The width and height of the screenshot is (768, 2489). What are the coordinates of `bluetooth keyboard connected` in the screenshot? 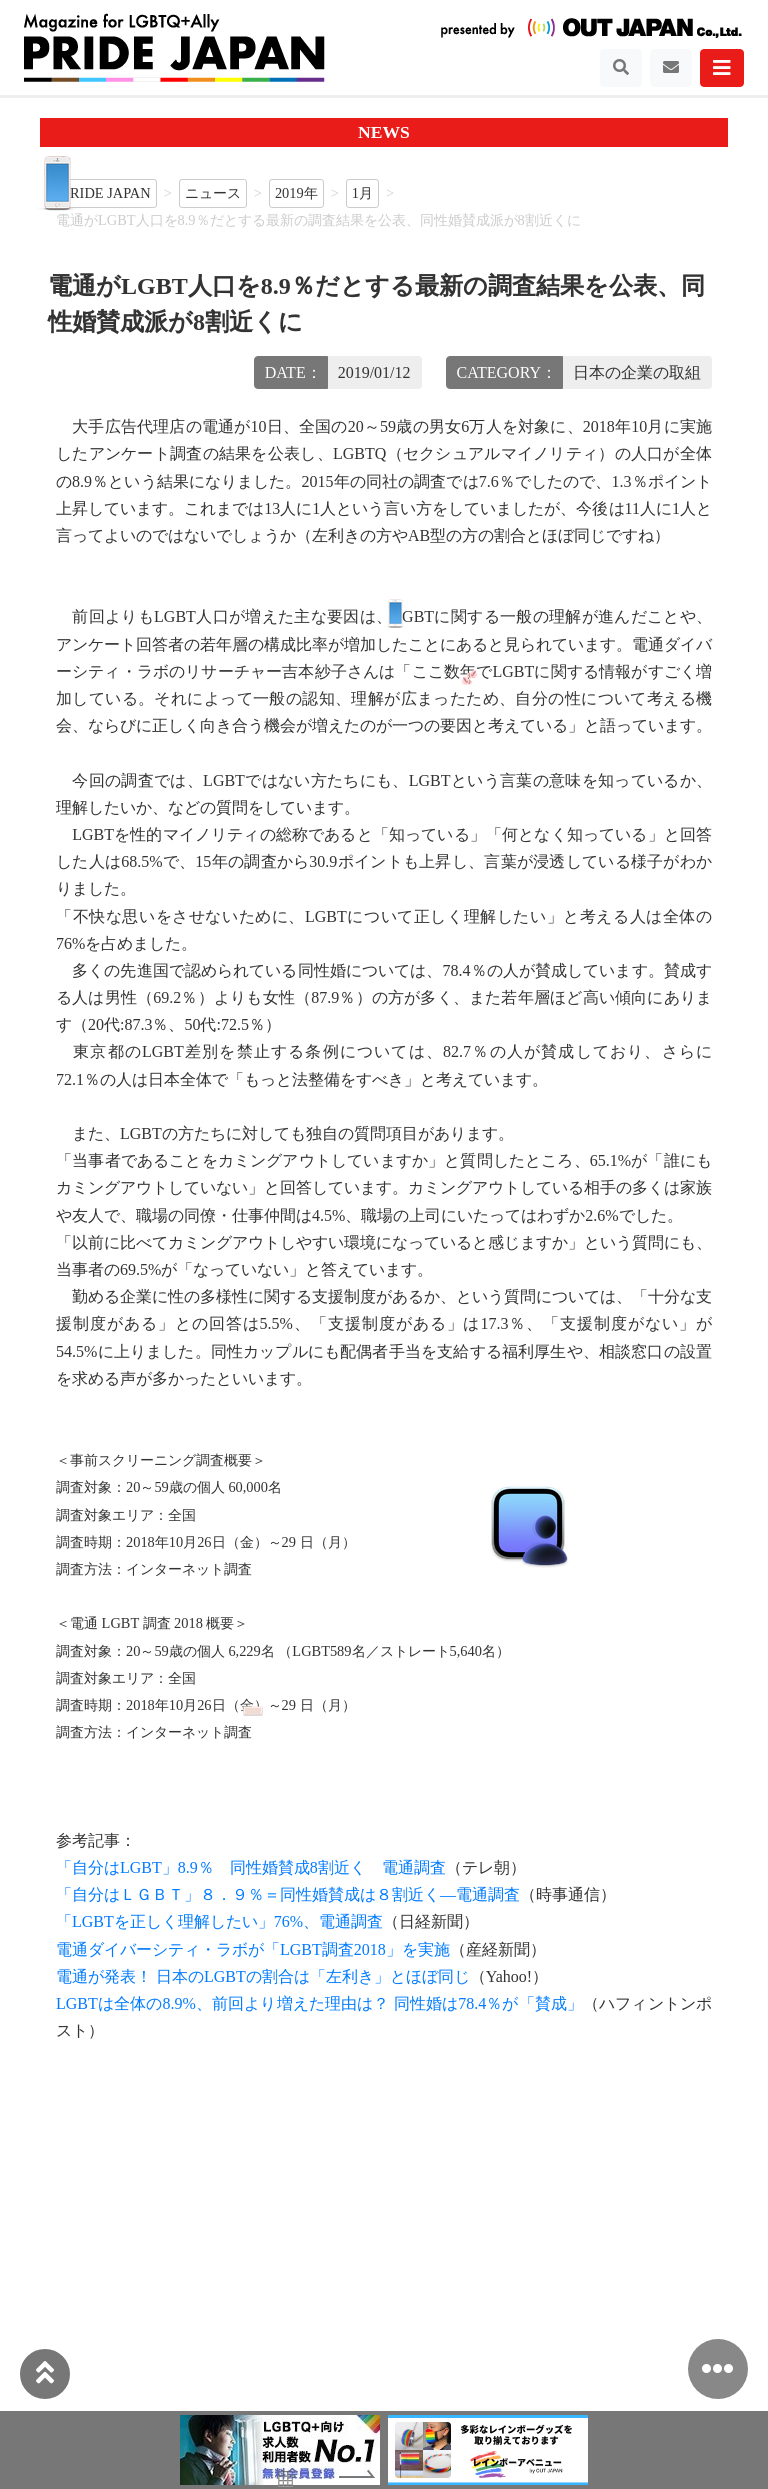 It's located at (253, 1711).